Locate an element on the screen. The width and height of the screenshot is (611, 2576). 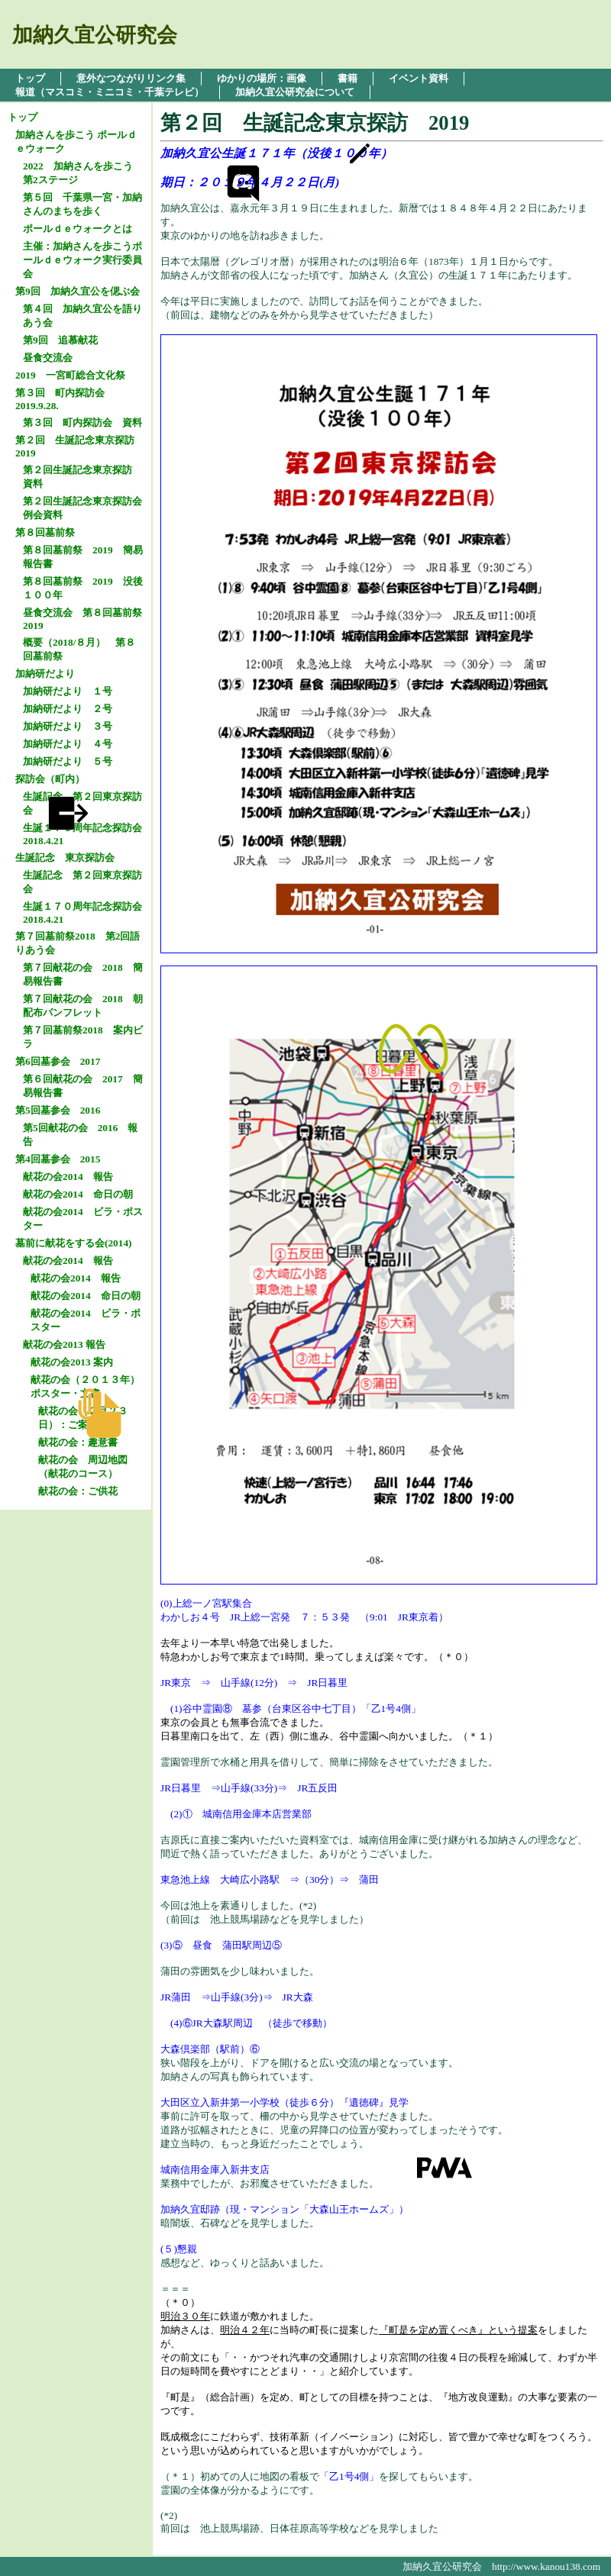
log out of your account is located at coordinates (68, 813).